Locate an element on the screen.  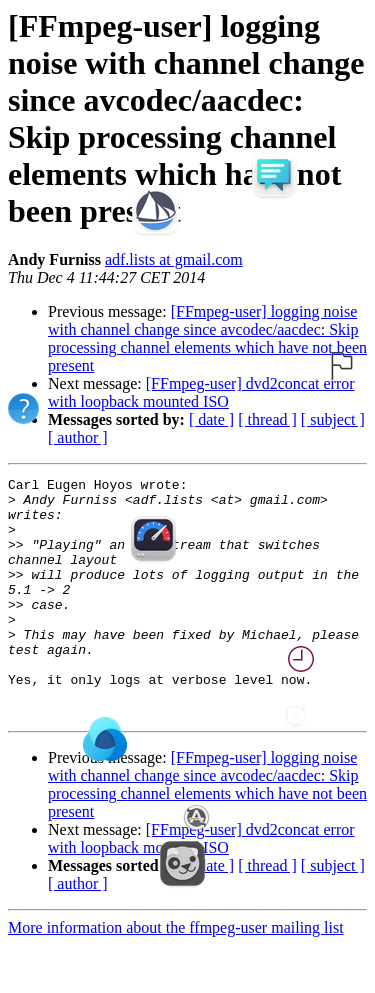
access date and time settings is located at coordinates (301, 659).